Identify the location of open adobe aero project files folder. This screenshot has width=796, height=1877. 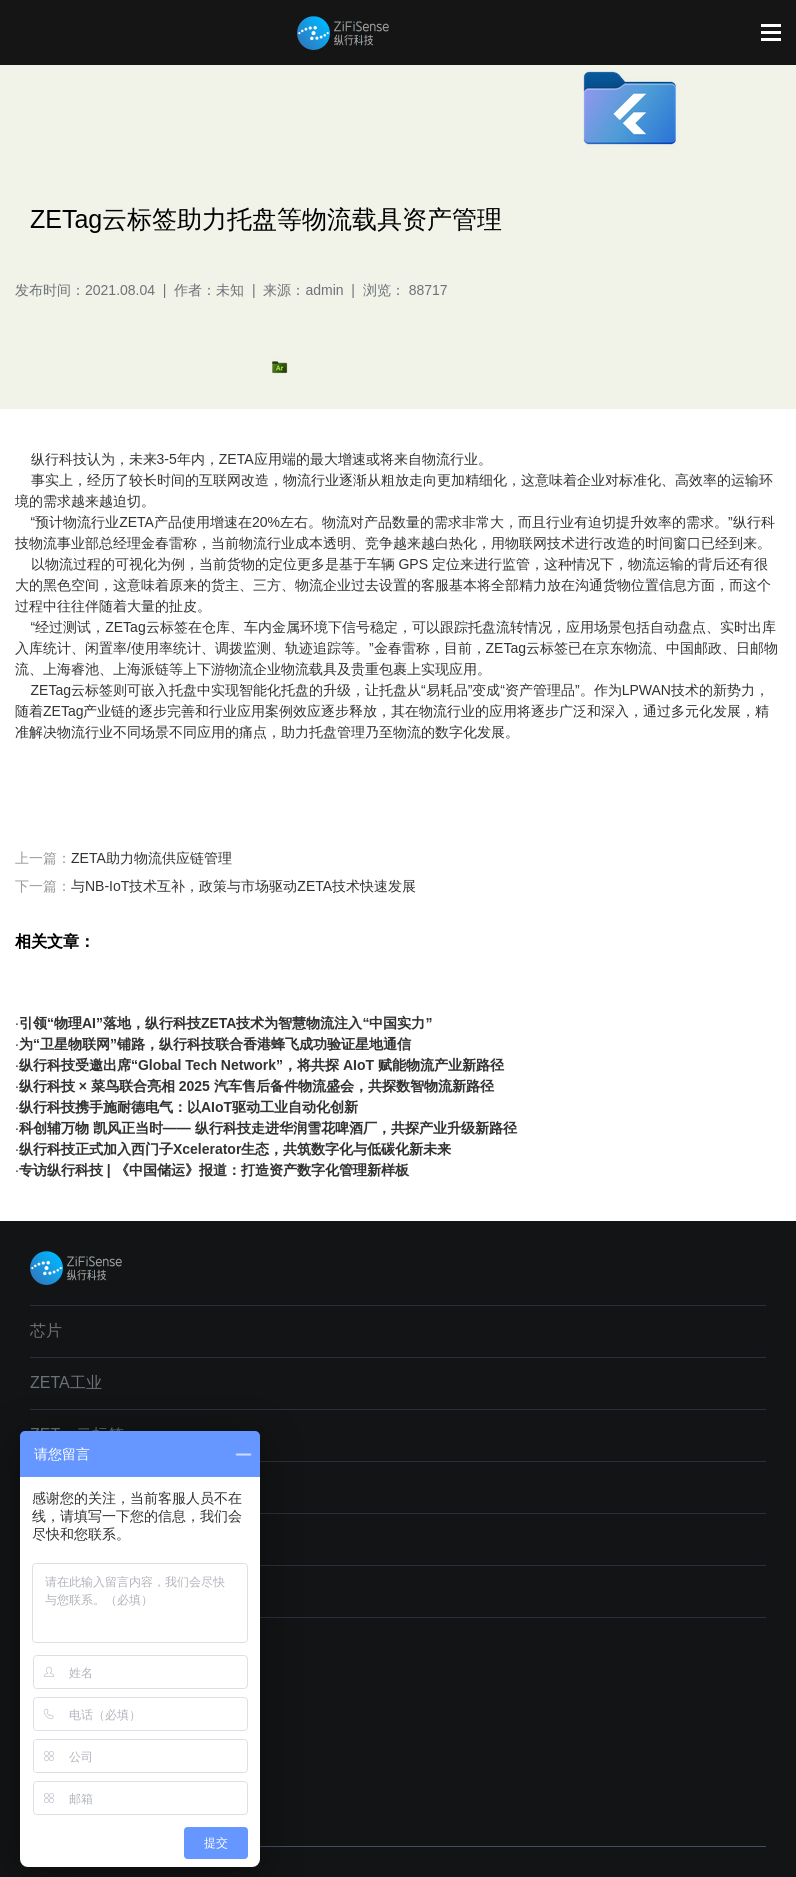
(279, 367).